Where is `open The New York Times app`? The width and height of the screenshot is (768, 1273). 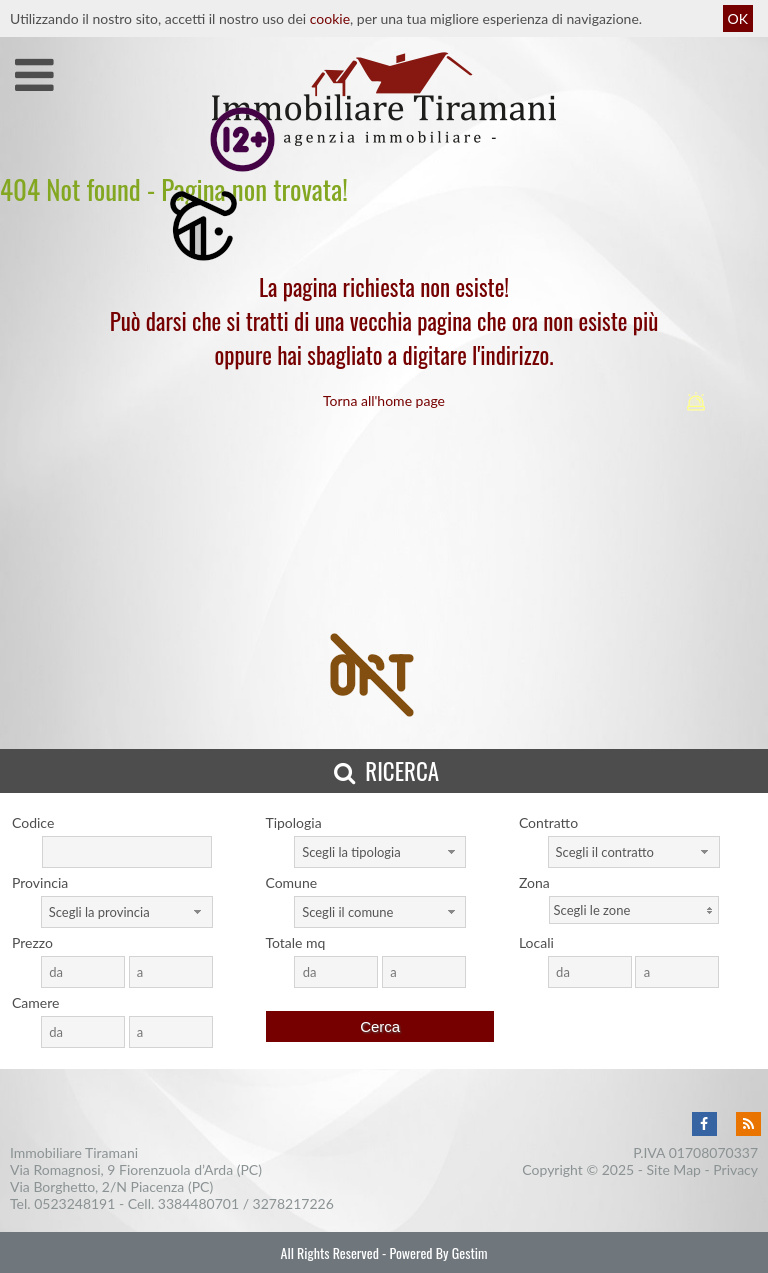 open The New York Times app is located at coordinates (203, 224).